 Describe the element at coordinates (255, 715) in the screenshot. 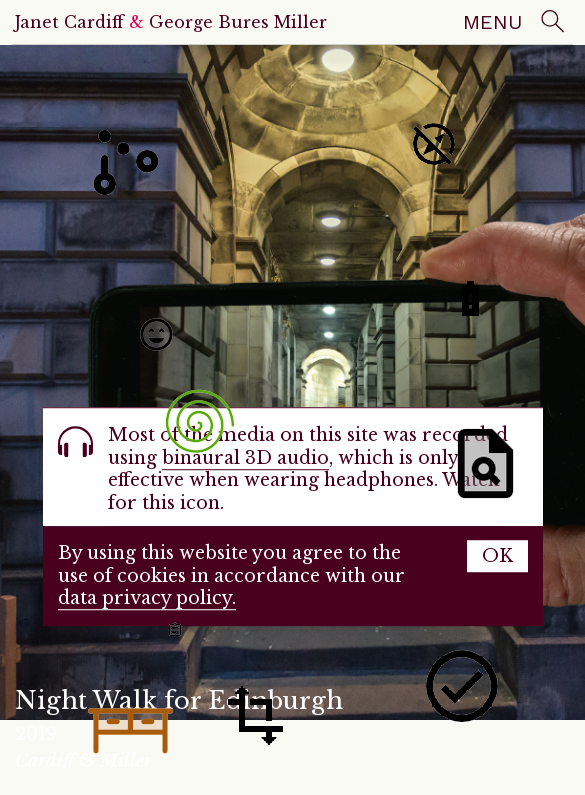

I see `transform or resize an image` at that location.